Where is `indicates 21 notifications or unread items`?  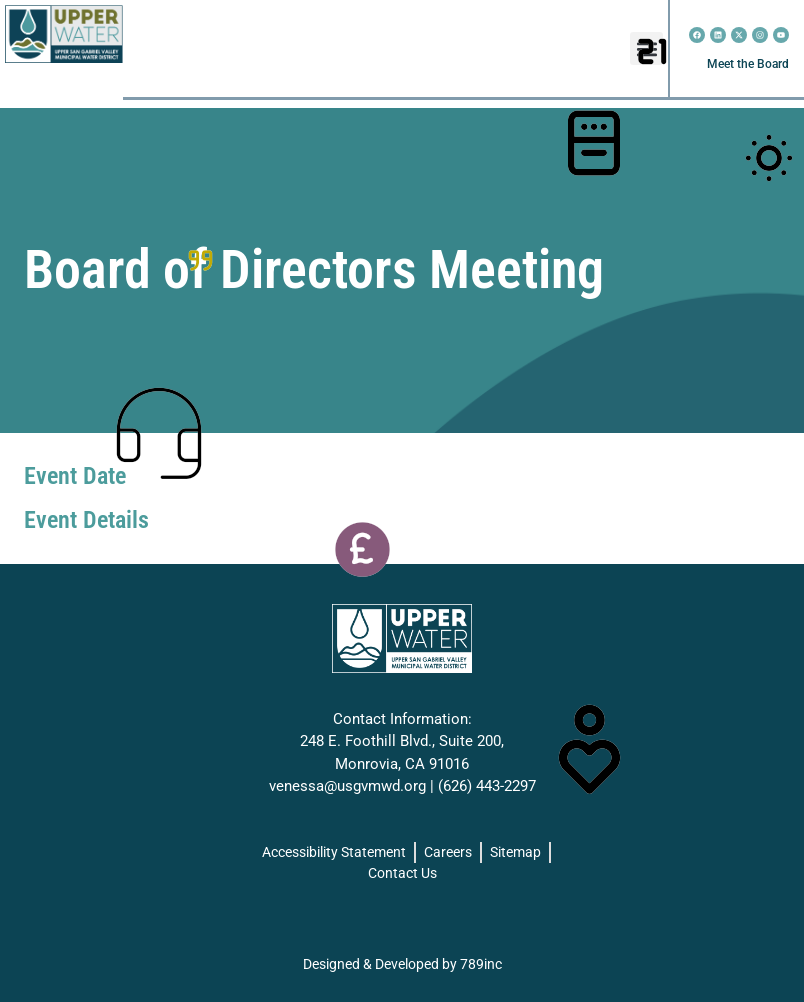
indicates 21 notifications or unread items is located at coordinates (653, 51).